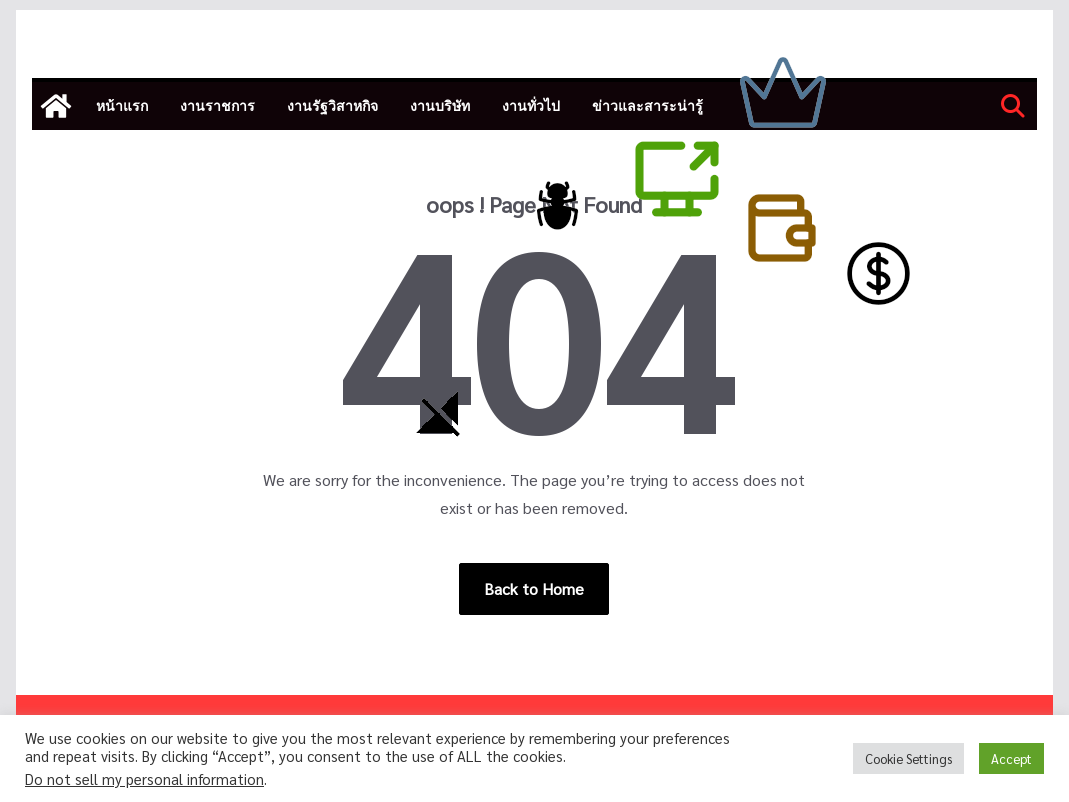  What do you see at coordinates (557, 205) in the screenshot?
I see `report a bug or issue` at bounding box center [557, 205].